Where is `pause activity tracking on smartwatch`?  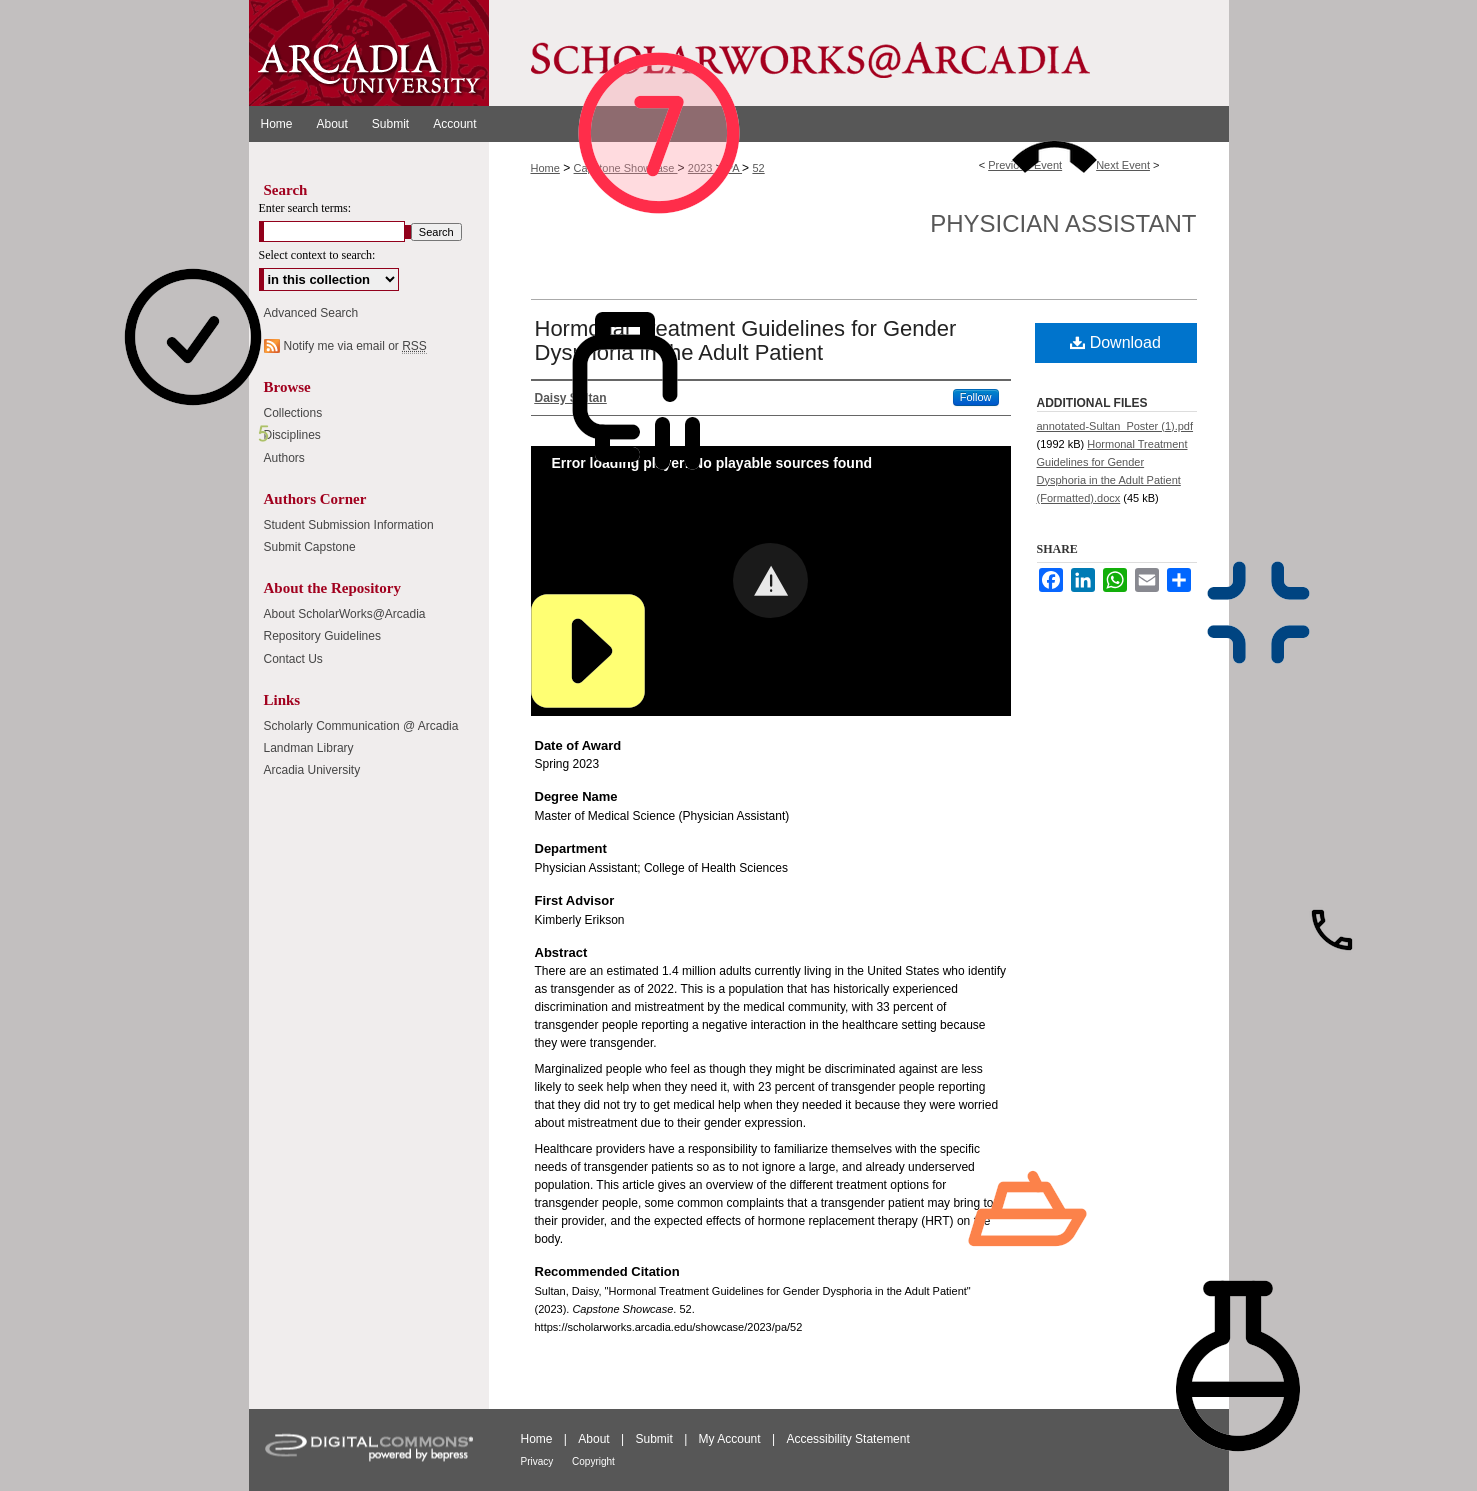
pause activity tracking on smartwatch is located at coordinates (625, 387).